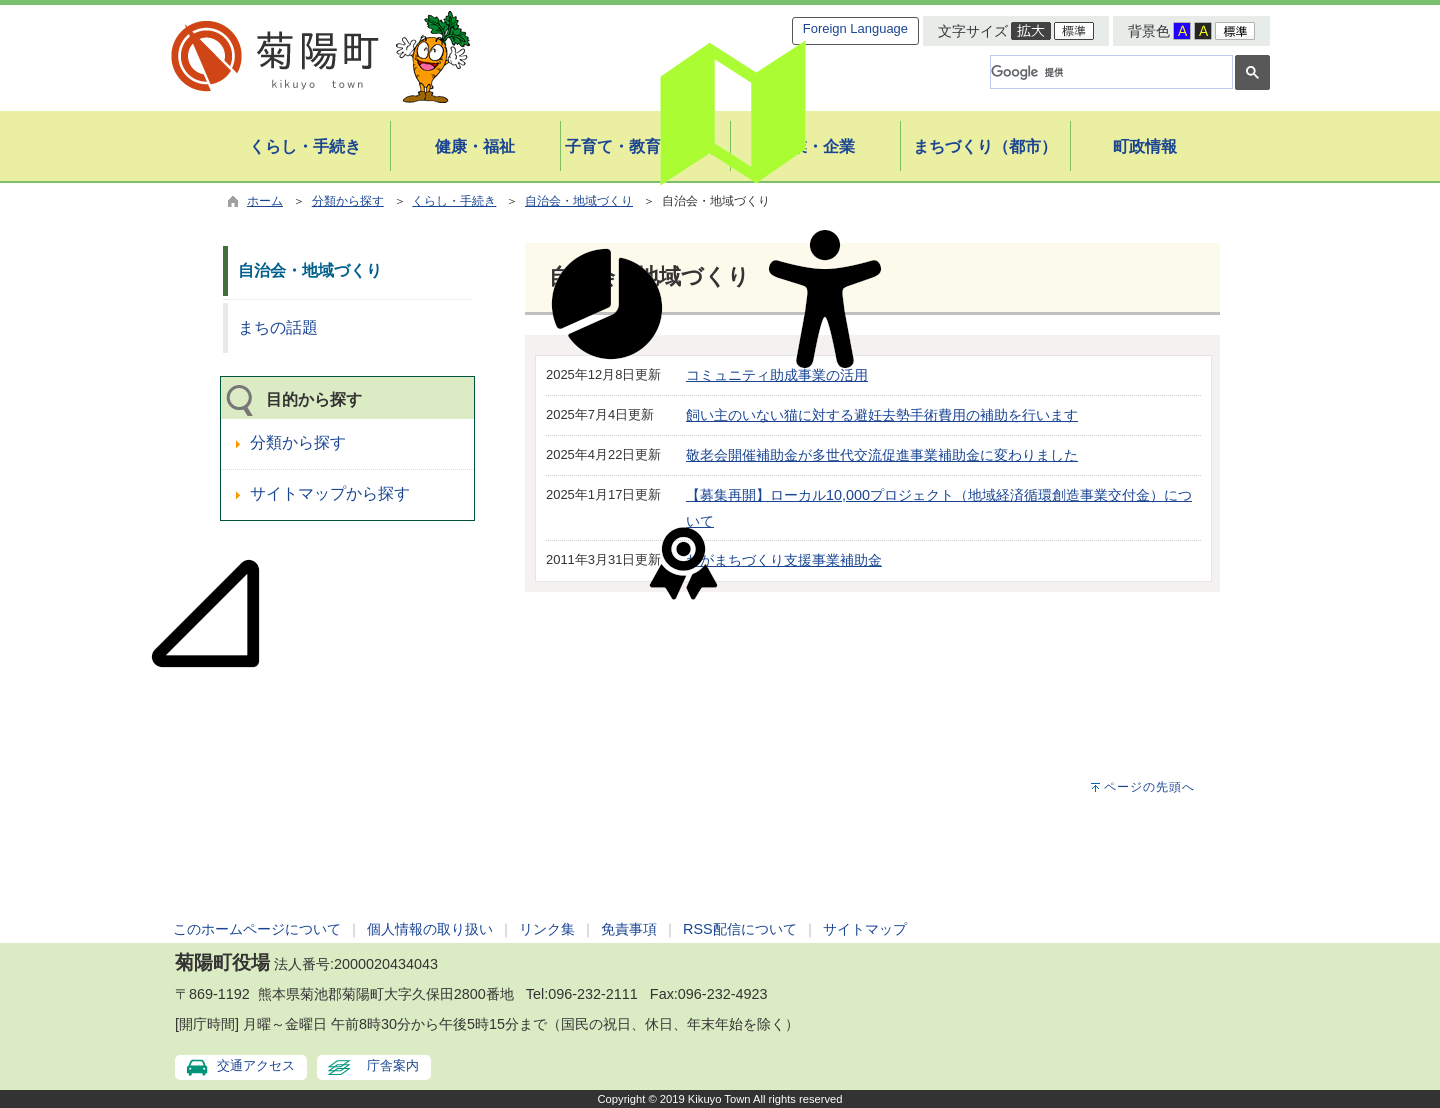  Describe the element at coordinates (607, 304) in the screenshot. I see `view analytics or statistics` at that location.